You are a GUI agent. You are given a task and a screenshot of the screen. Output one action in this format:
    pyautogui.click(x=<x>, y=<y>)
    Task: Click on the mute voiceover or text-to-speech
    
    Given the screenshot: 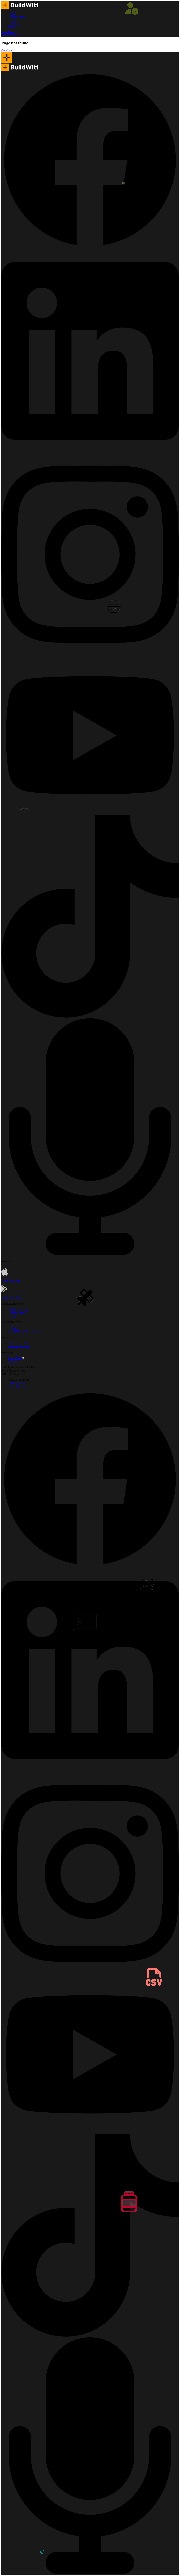 What is the action you would take?
    pyautogui.click(x=147, y=1584)
    